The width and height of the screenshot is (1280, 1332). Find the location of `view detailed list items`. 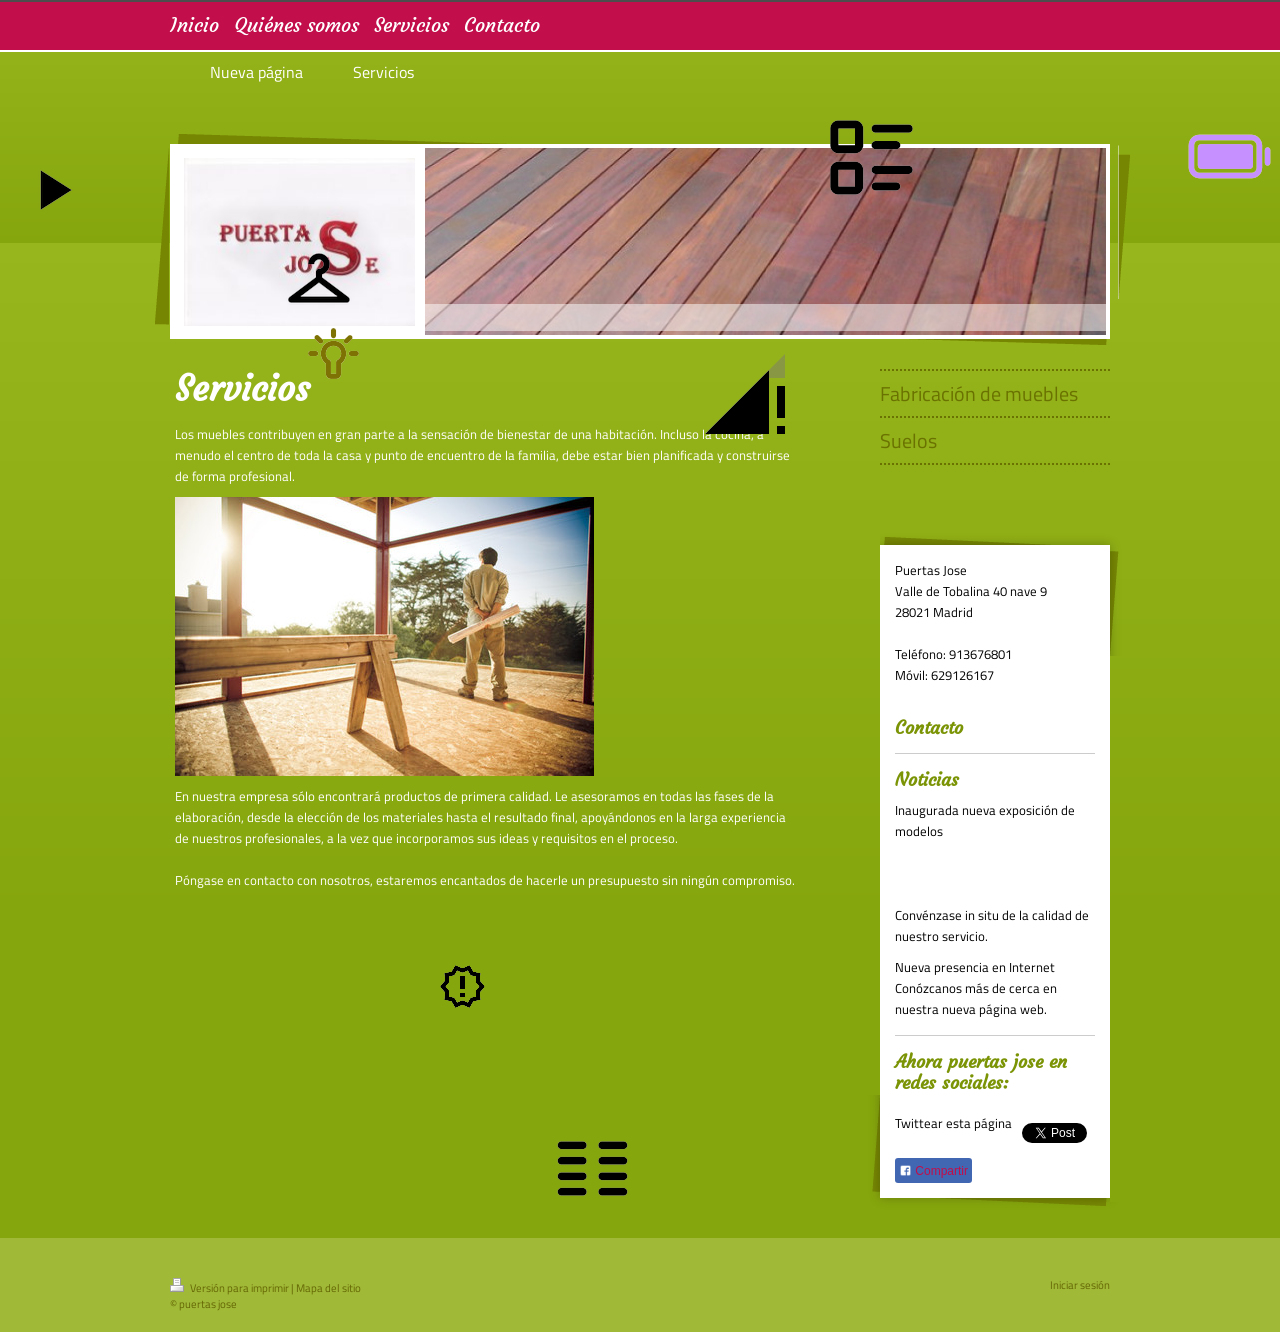

view detailed list items is located at coordinates (871, 157).